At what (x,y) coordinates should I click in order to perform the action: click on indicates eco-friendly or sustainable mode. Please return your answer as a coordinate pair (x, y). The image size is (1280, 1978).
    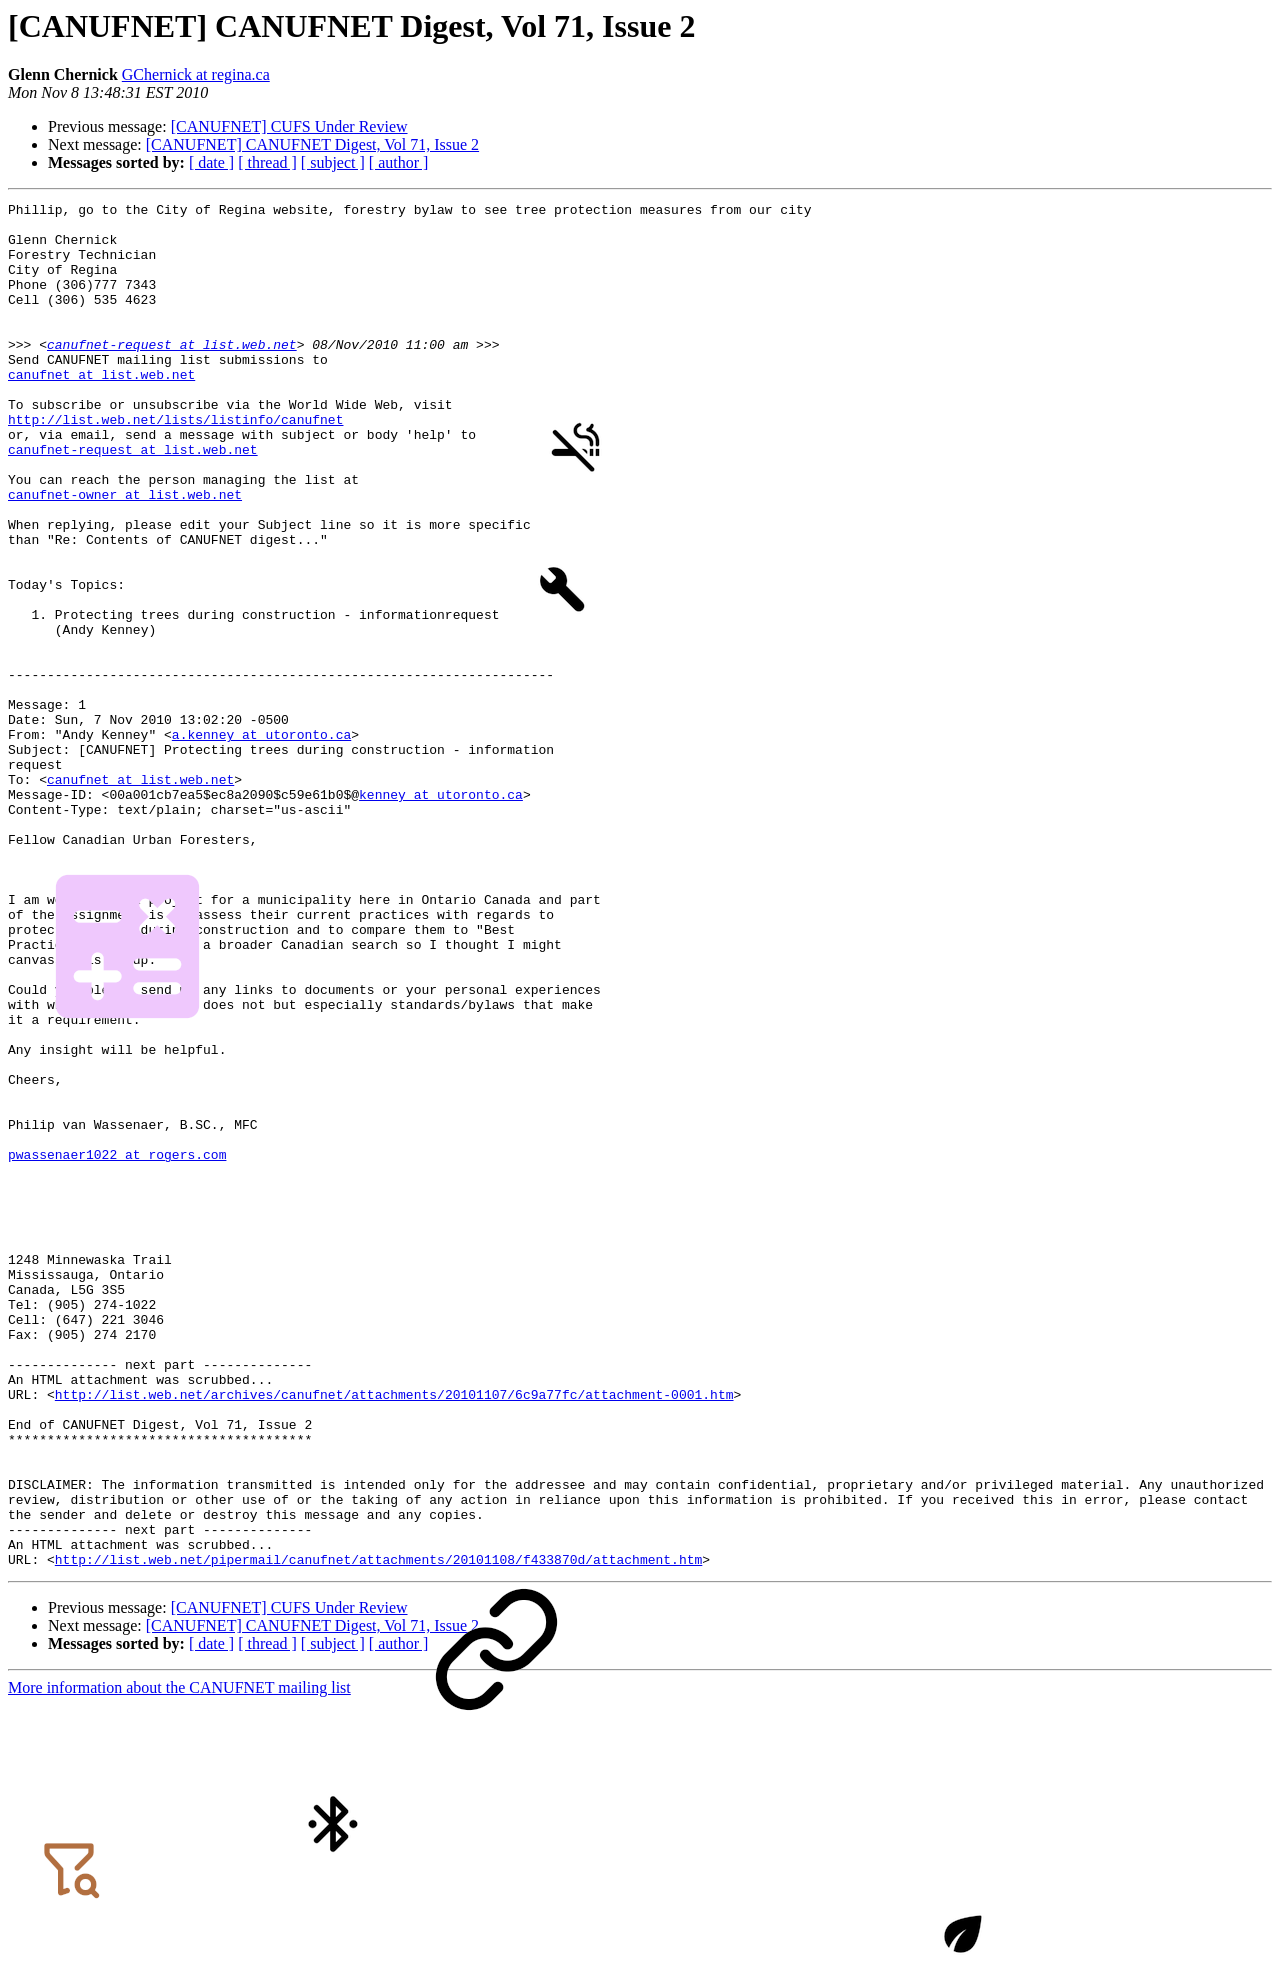
    Looking at the image, I should click on (963, 1934).